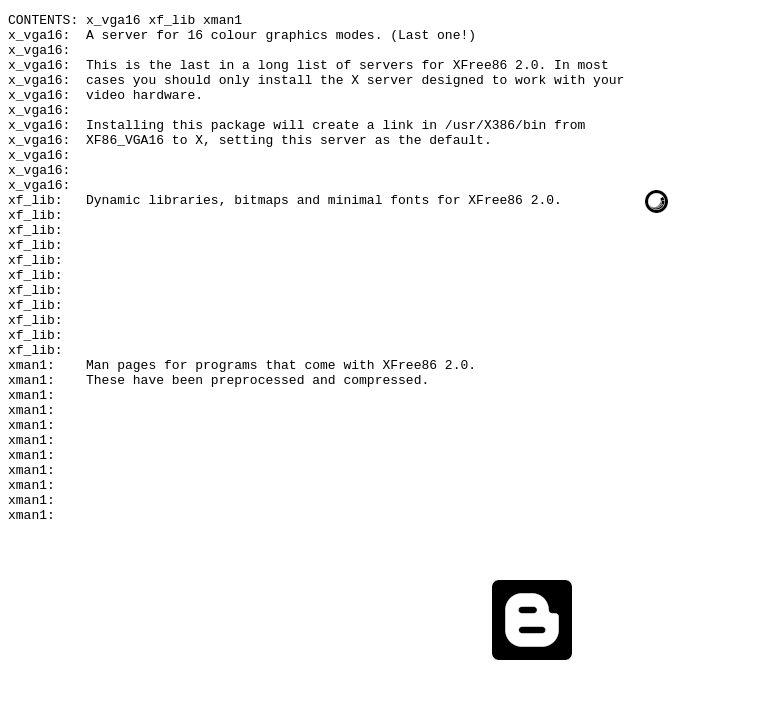 The image size is (768, 720). What do you see at coordinates (656, 201) in the screenshot?
I see `sitecore branding or logo identifier` at bounding box center [656, 201].